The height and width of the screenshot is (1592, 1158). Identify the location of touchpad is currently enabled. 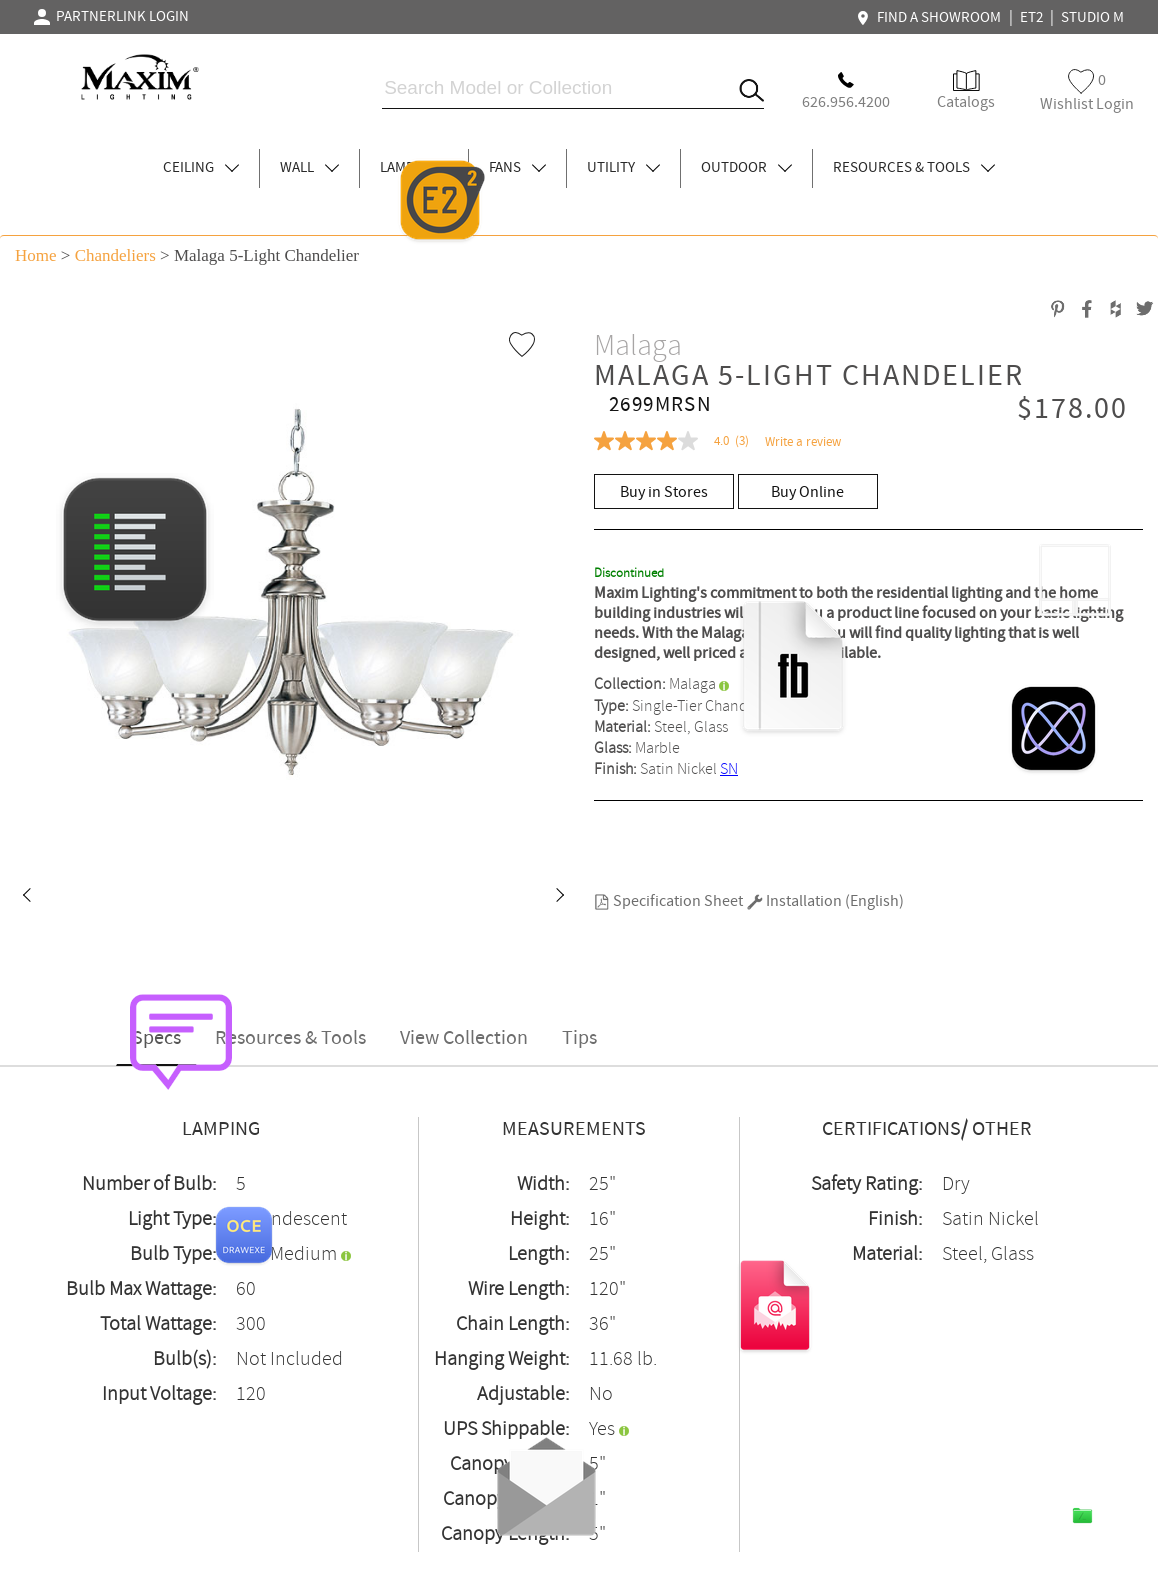
(1075, 580).